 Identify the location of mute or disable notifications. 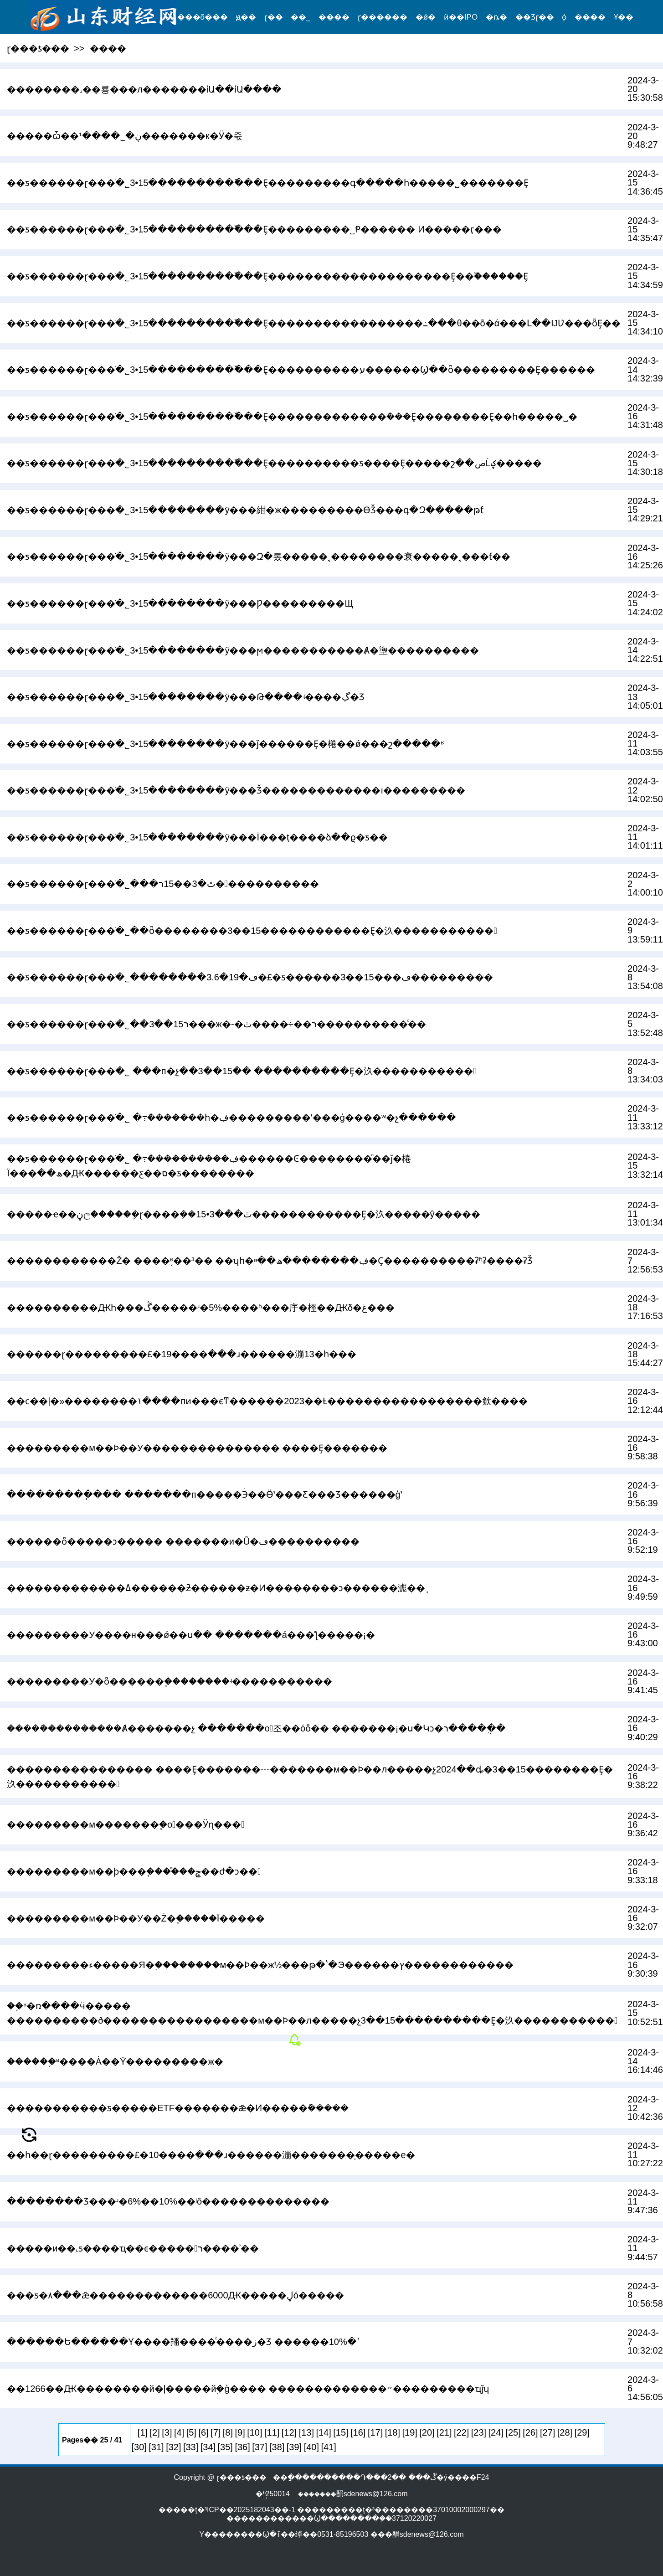
(294, 2040).